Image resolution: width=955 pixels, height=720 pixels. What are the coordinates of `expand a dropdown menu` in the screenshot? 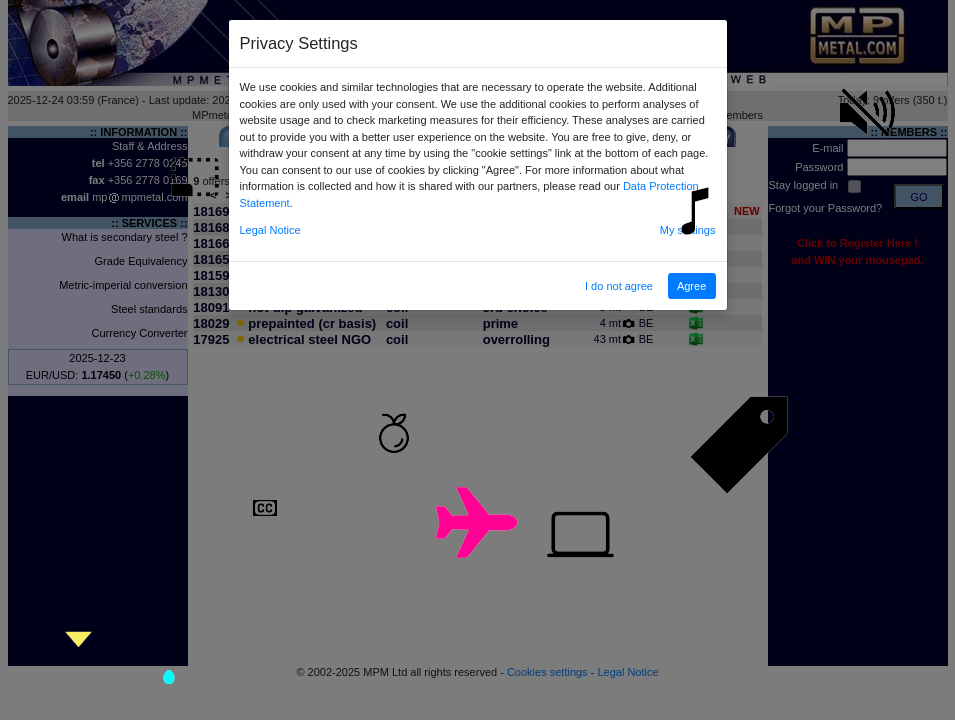 It's located at (78, 639).